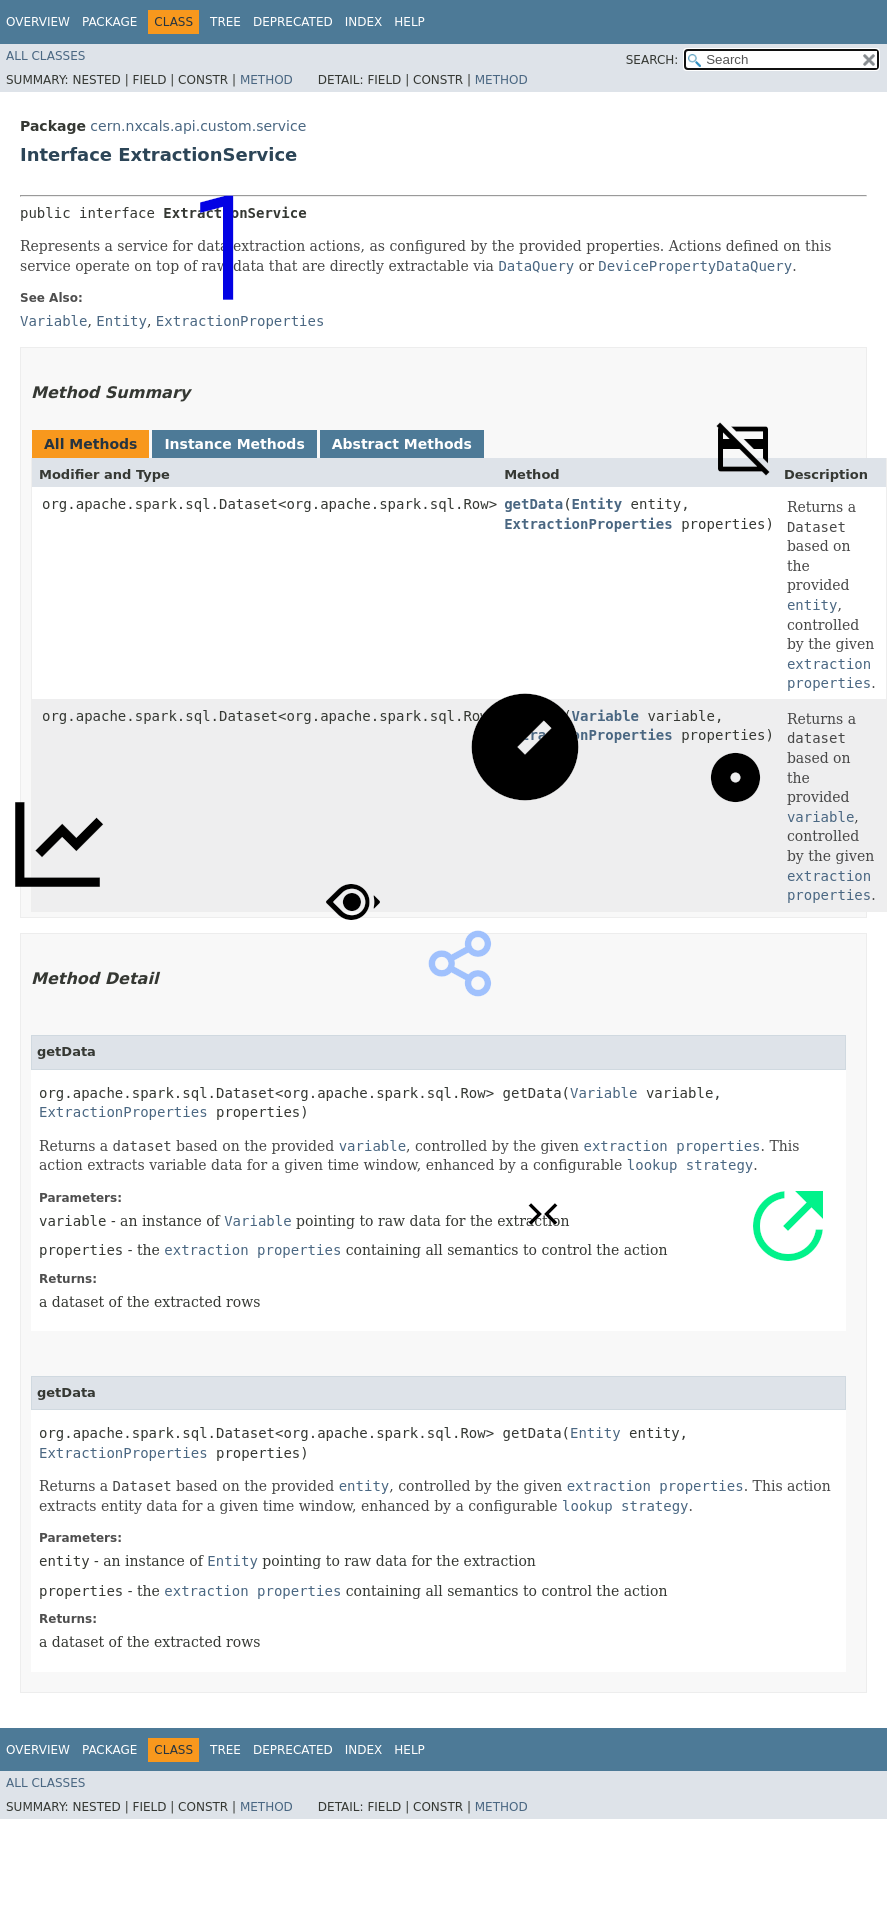  I want to click on share this content, so click(461, 963).